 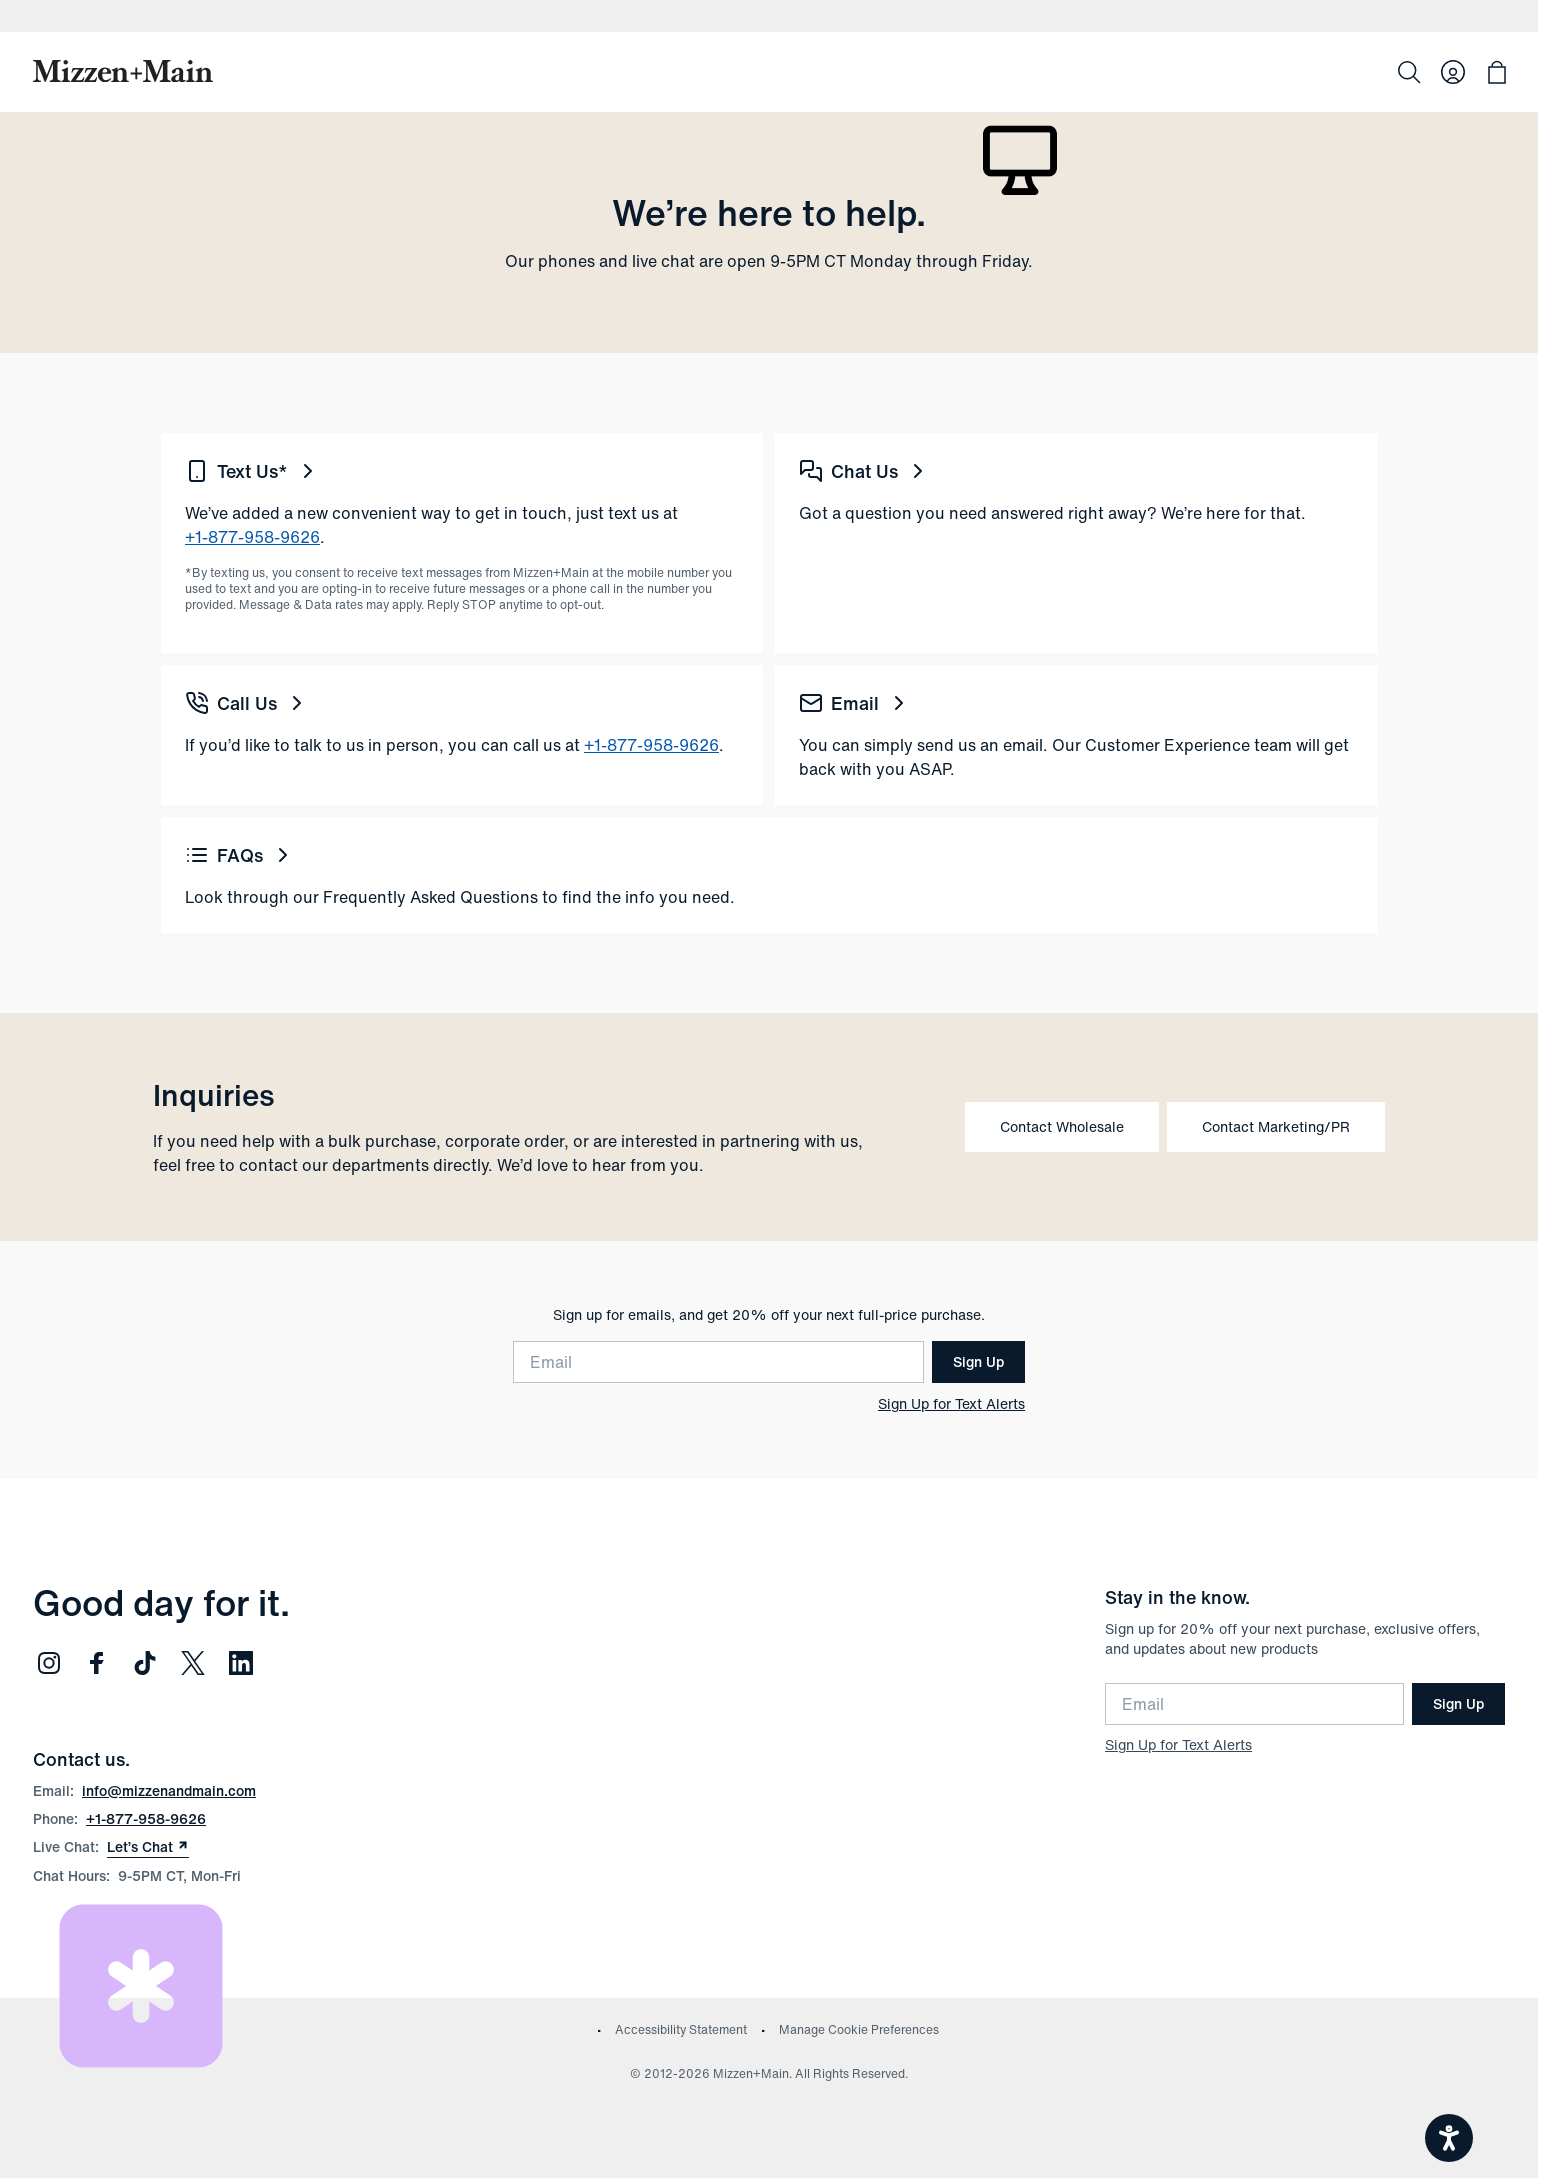 I want to click on indicates a required field in a form, so click(x=141, y=1986).